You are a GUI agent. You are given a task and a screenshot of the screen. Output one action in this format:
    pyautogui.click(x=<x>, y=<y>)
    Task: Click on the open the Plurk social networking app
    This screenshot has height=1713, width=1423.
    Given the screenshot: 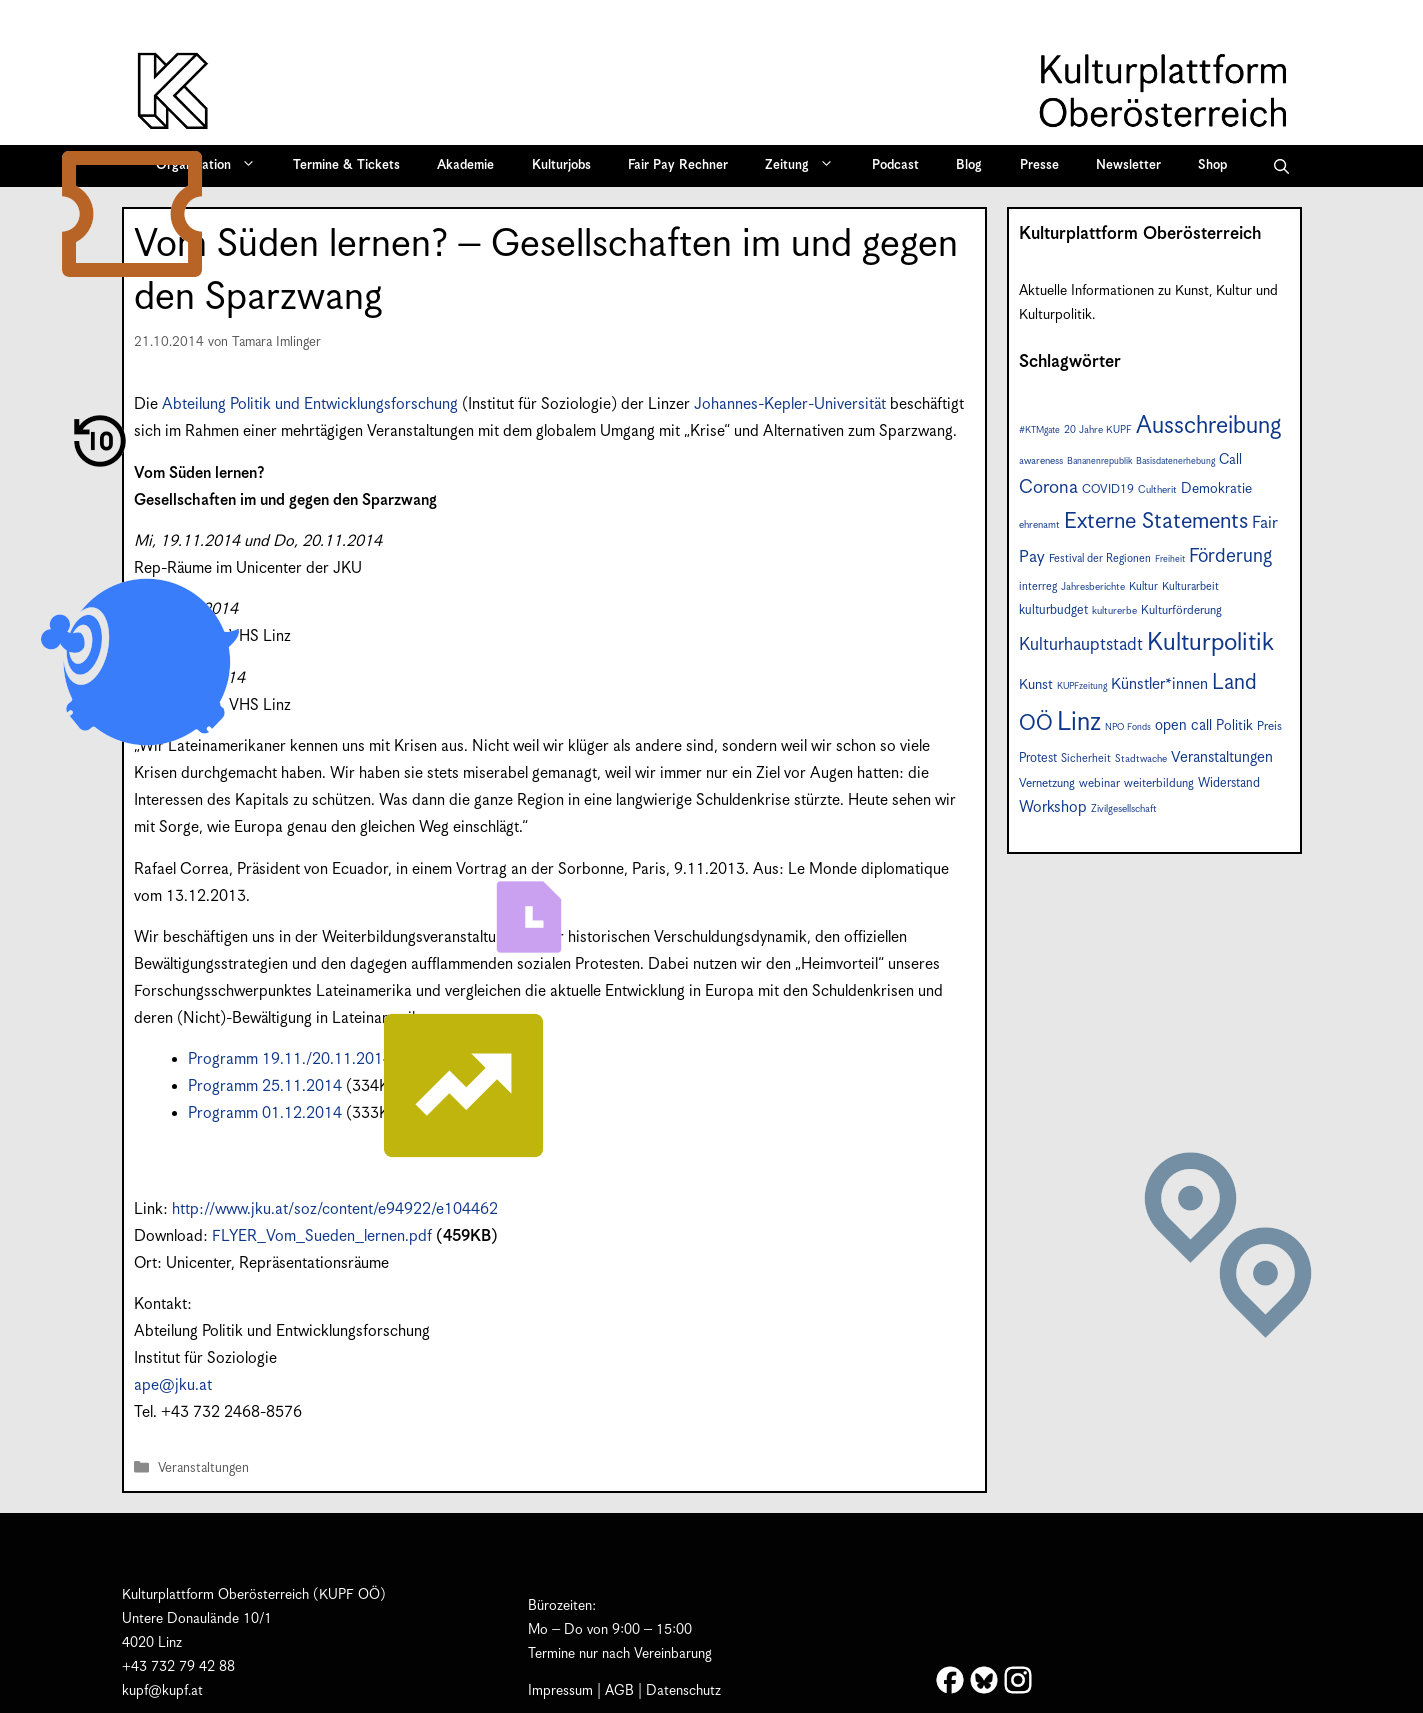 What is the action you would take?
    pyautogui.click(x=140, y=662)
    